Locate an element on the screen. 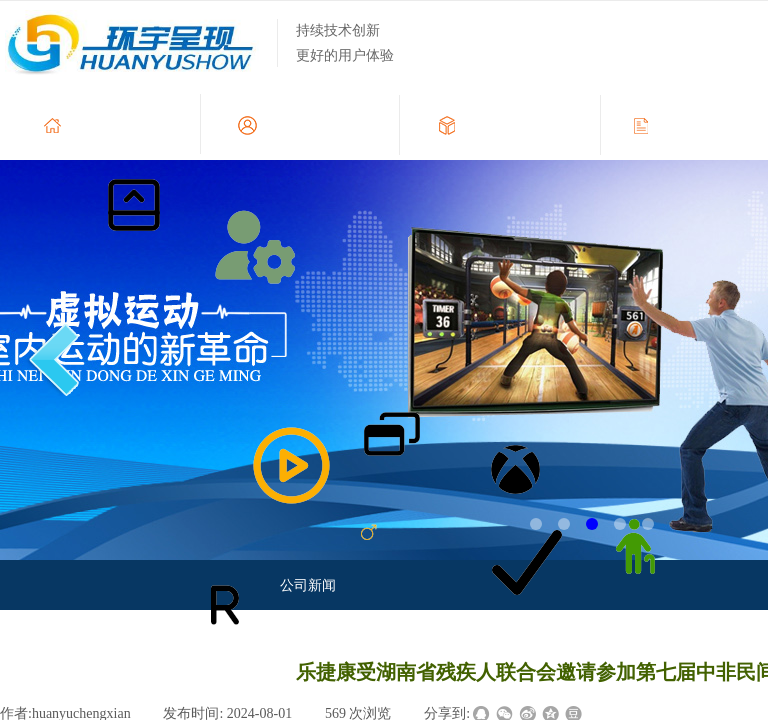 This screenshot has height=720, width=768. confirms a completed action or task is located at coordinates (527, 560).